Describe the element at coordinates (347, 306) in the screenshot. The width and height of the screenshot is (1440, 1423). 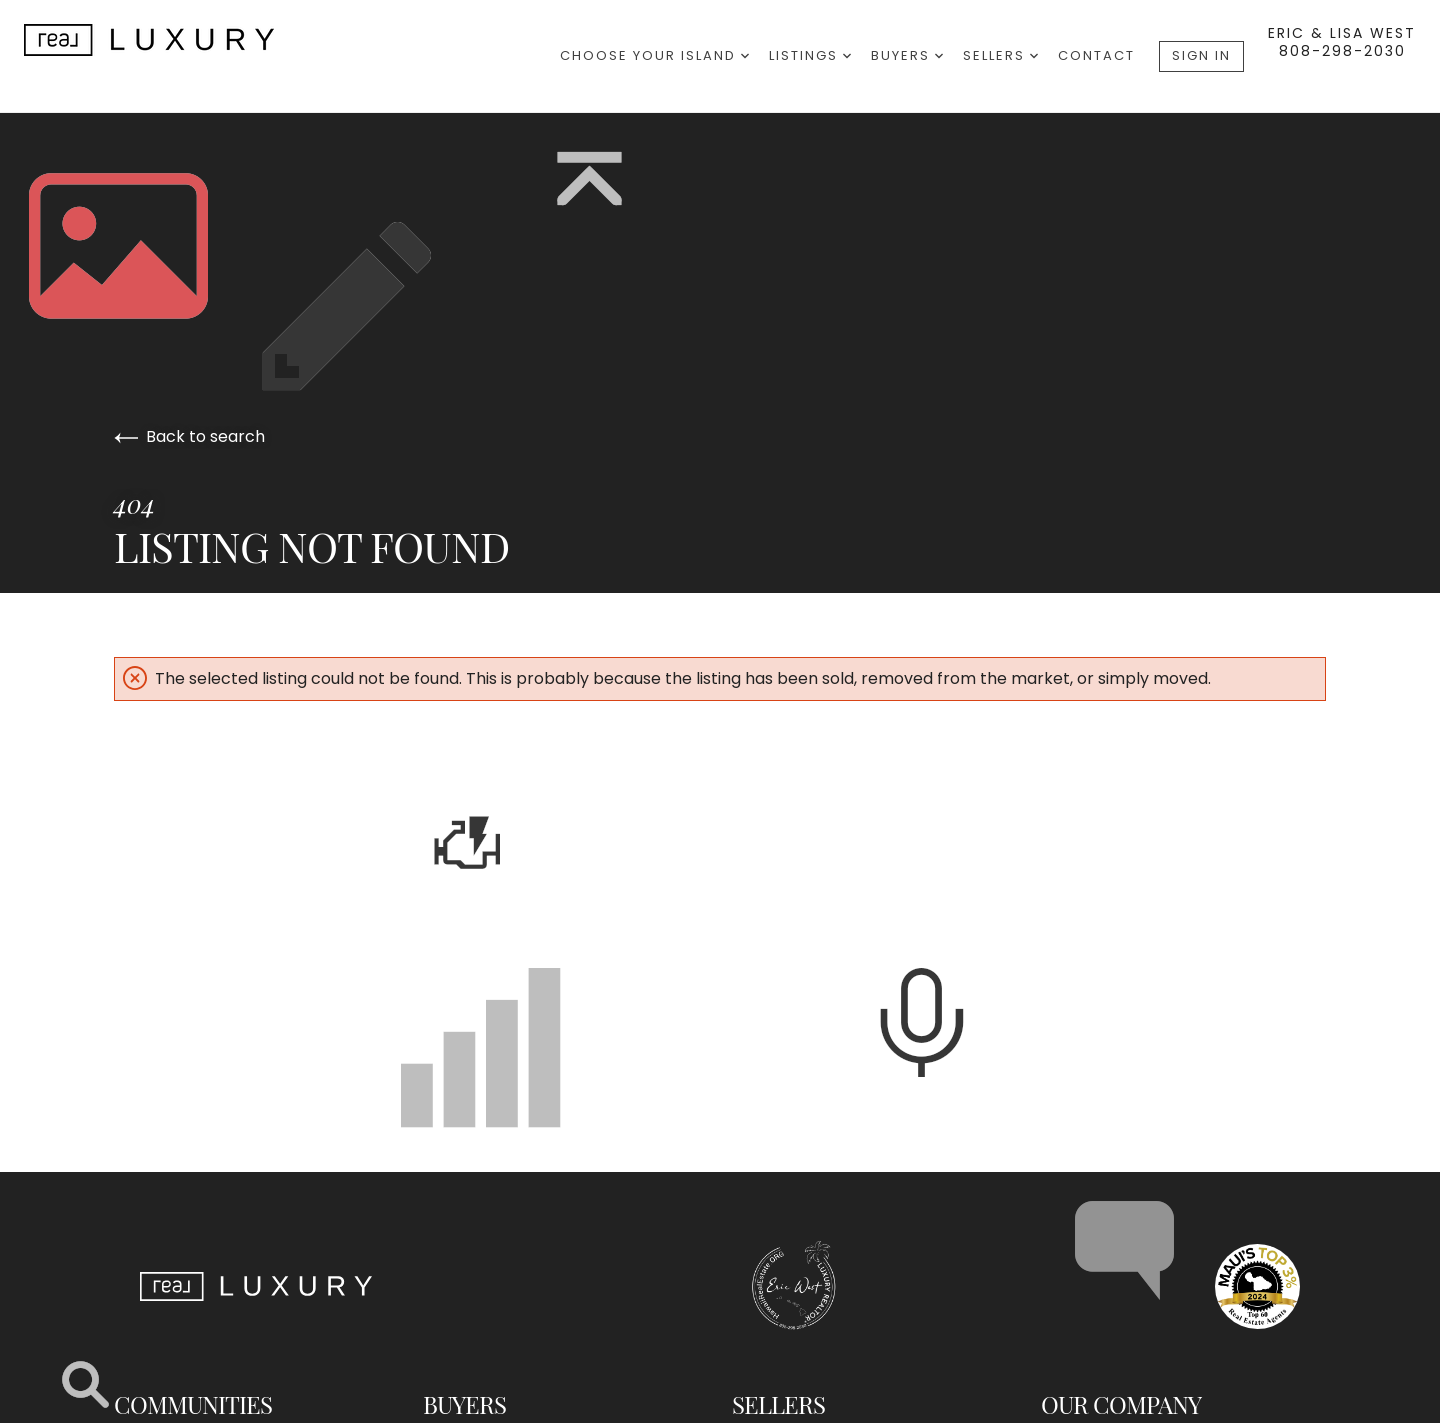
I see `access office or productivity applications` at that location.